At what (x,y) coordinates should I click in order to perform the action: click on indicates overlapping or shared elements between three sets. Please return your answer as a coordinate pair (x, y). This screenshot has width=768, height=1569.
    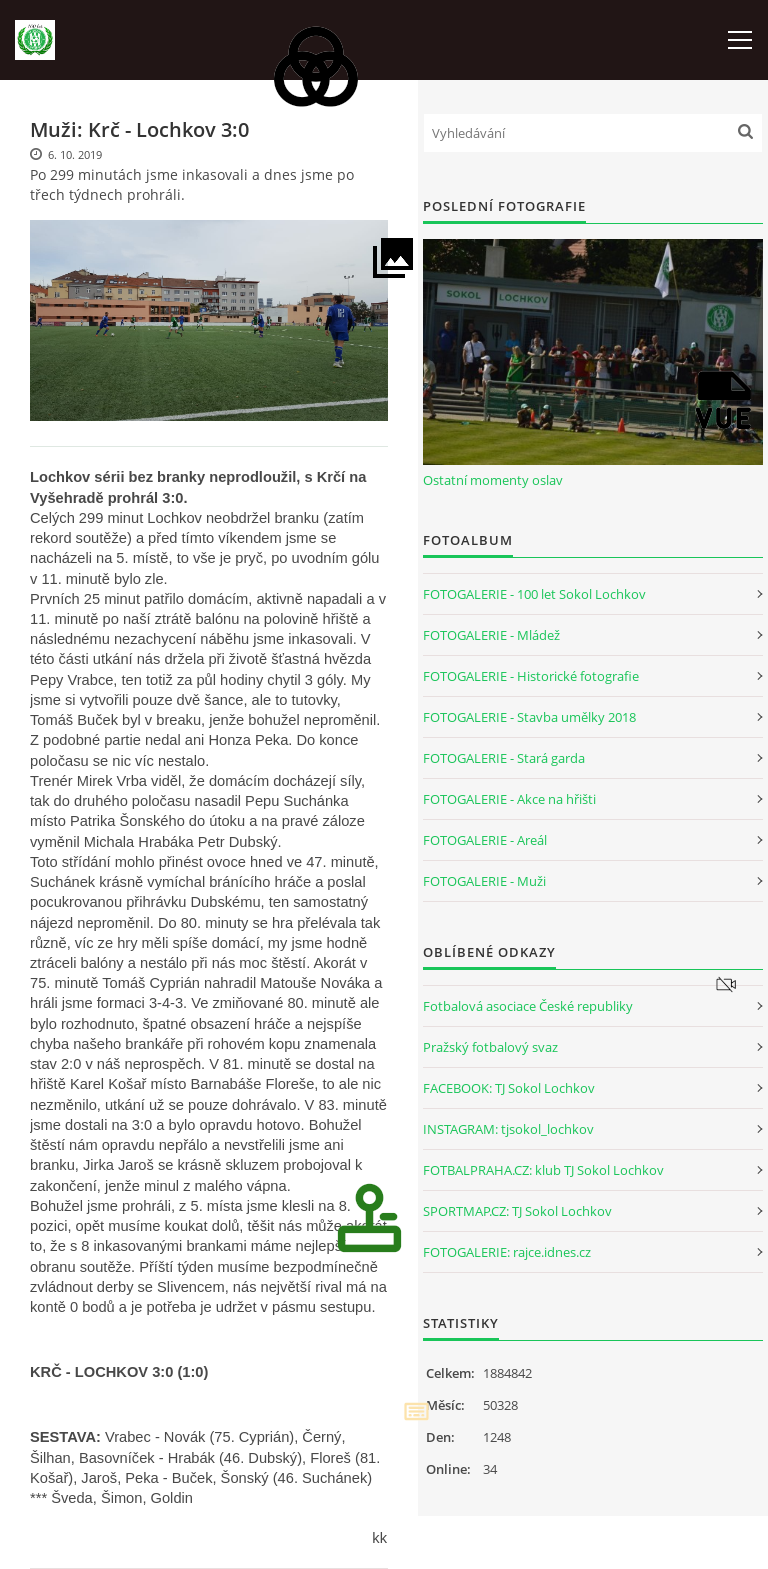
    Looking at the image, I should click on (316, 68).